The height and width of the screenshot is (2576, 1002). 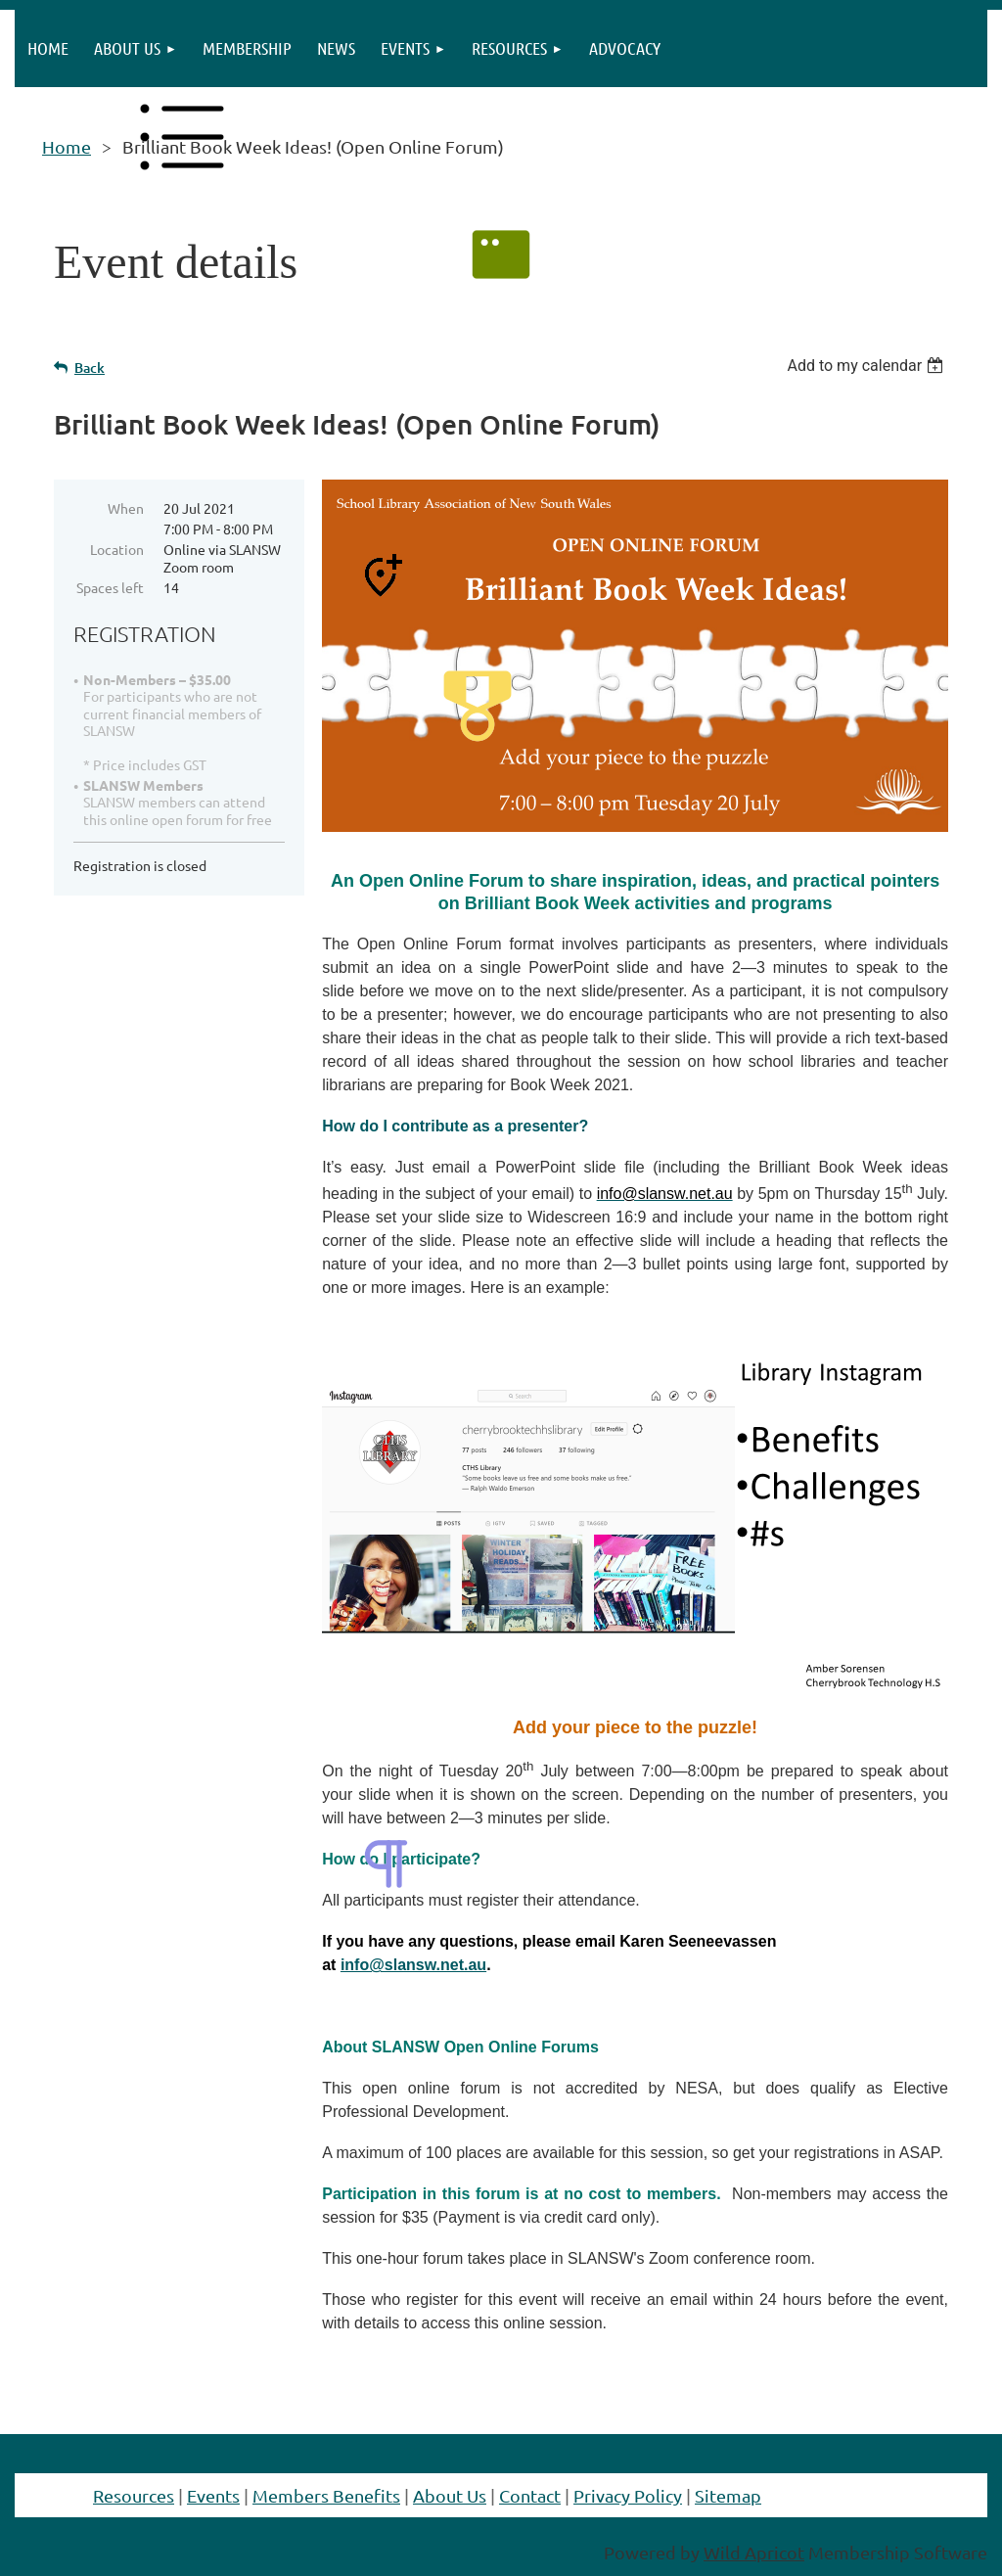 What do you see at coordinates (386, 1863) in the screenshot?
I see `toggle paragraph formatting options` at bounding box center [386, 1863].